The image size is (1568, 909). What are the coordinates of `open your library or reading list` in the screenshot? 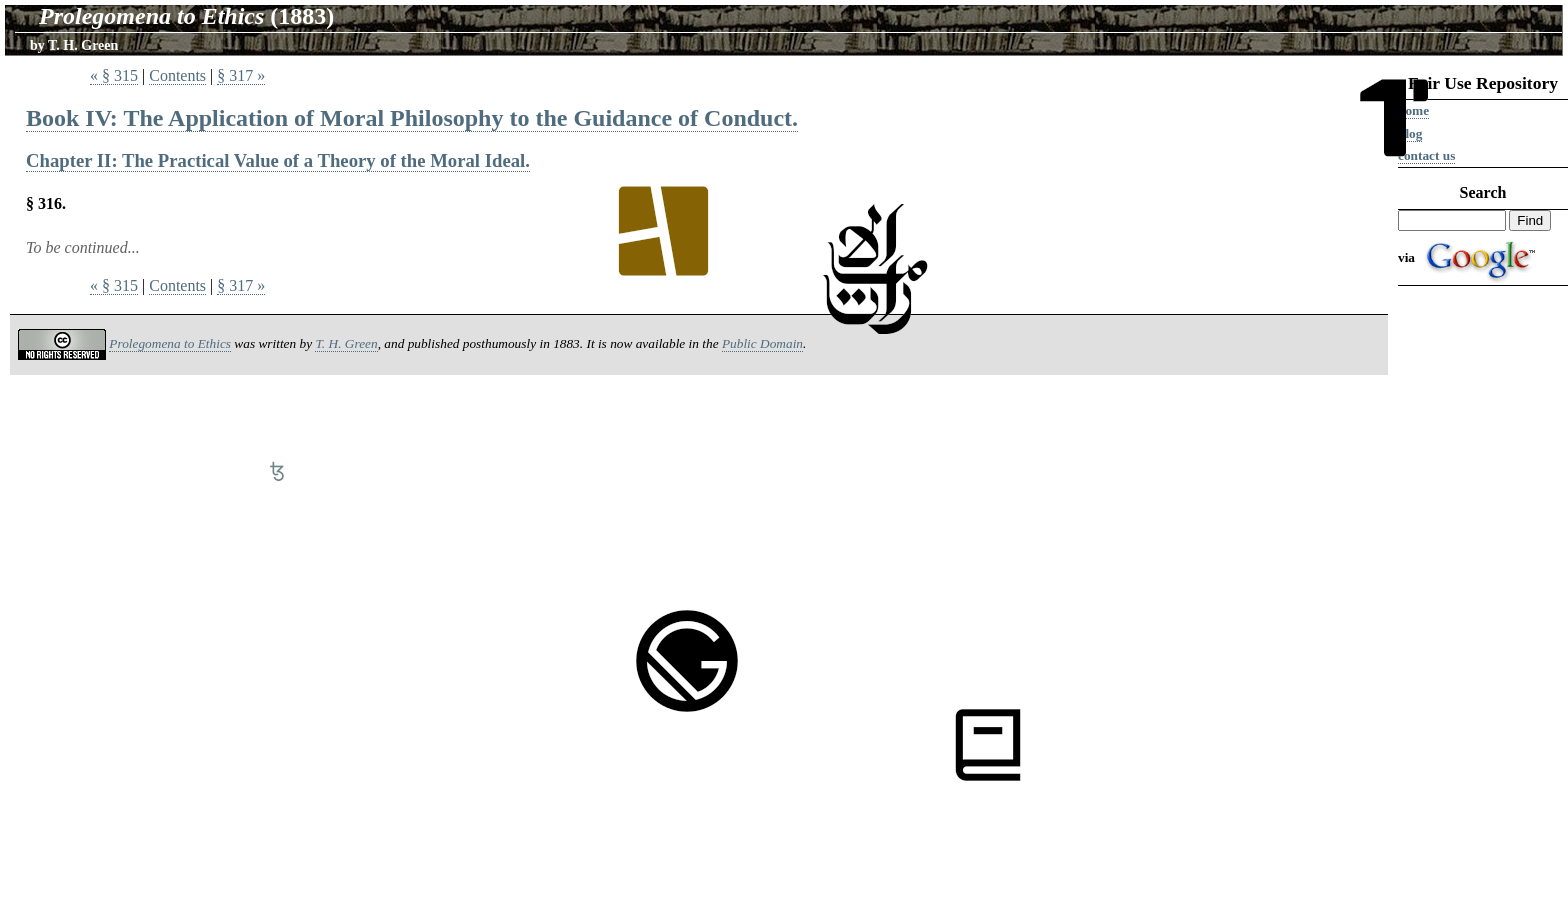 It's located at (988, 745).